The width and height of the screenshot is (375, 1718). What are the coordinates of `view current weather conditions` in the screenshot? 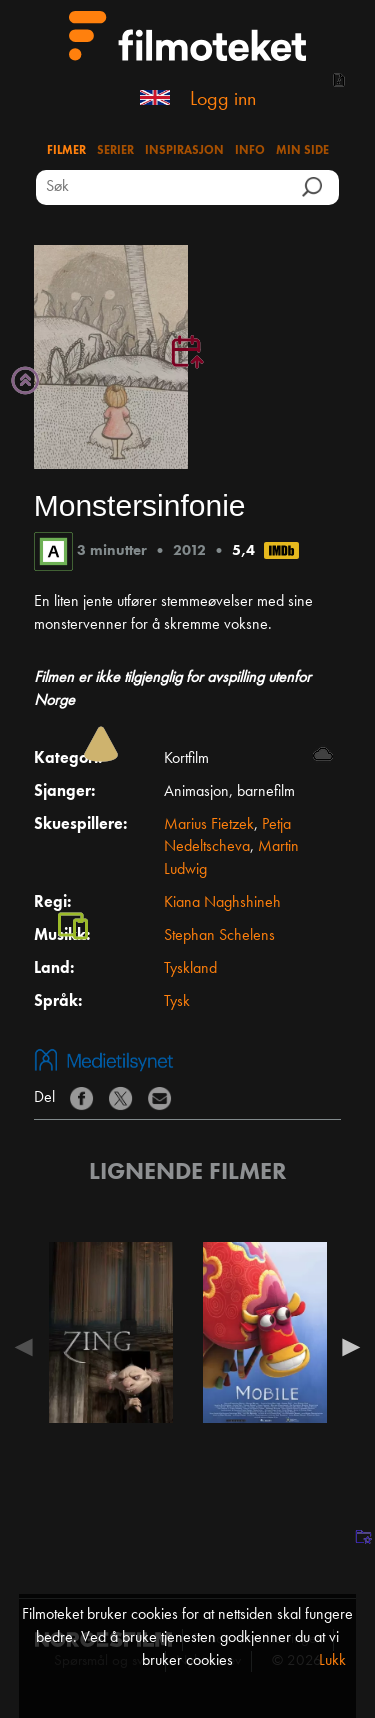 It's located at (323, 754).